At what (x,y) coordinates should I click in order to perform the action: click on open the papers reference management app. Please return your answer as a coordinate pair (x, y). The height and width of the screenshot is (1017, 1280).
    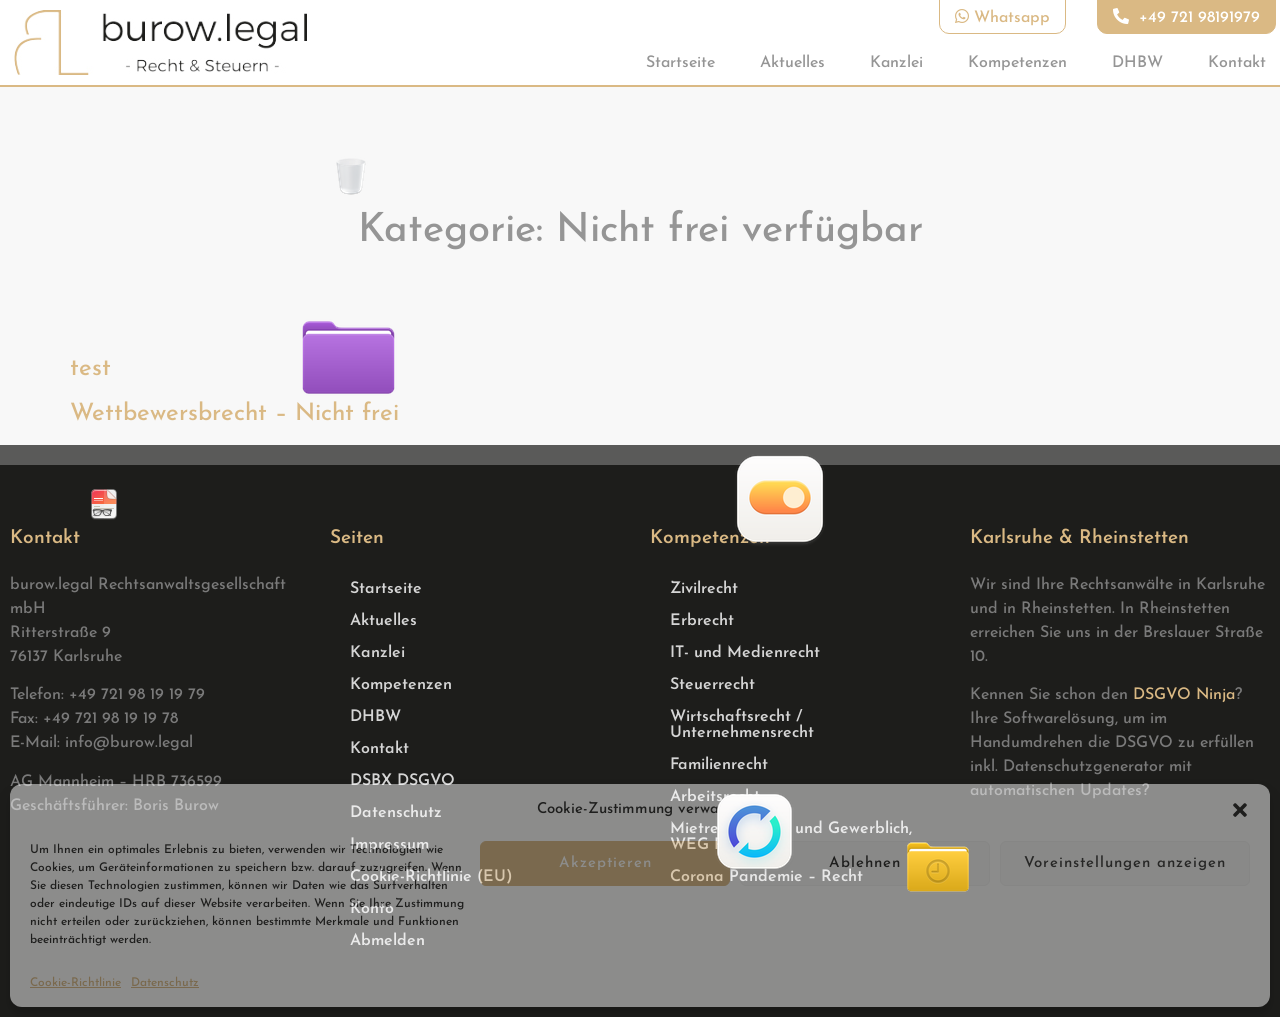
    Looking at the image, I should click on (104, 504).